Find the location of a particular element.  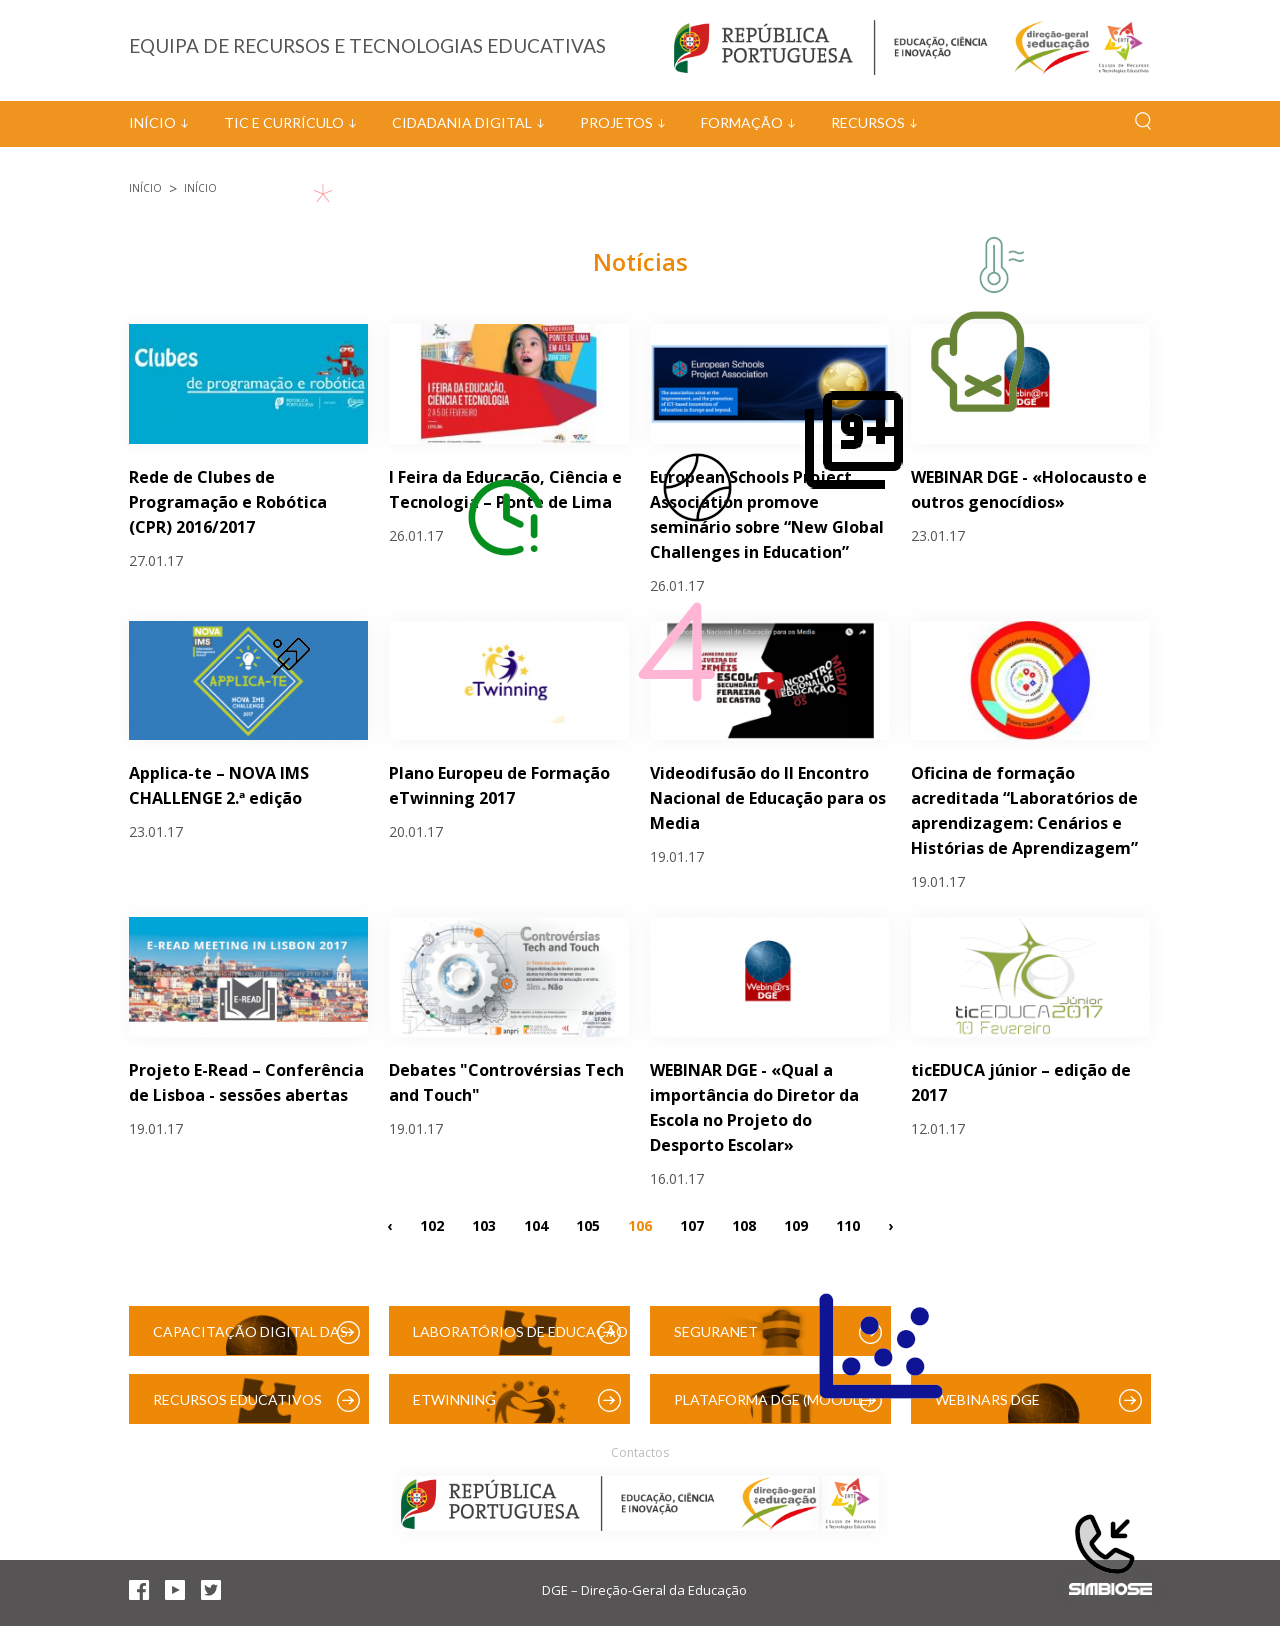

indicates high temperature or heat warning is located at coordinates (996, 265).